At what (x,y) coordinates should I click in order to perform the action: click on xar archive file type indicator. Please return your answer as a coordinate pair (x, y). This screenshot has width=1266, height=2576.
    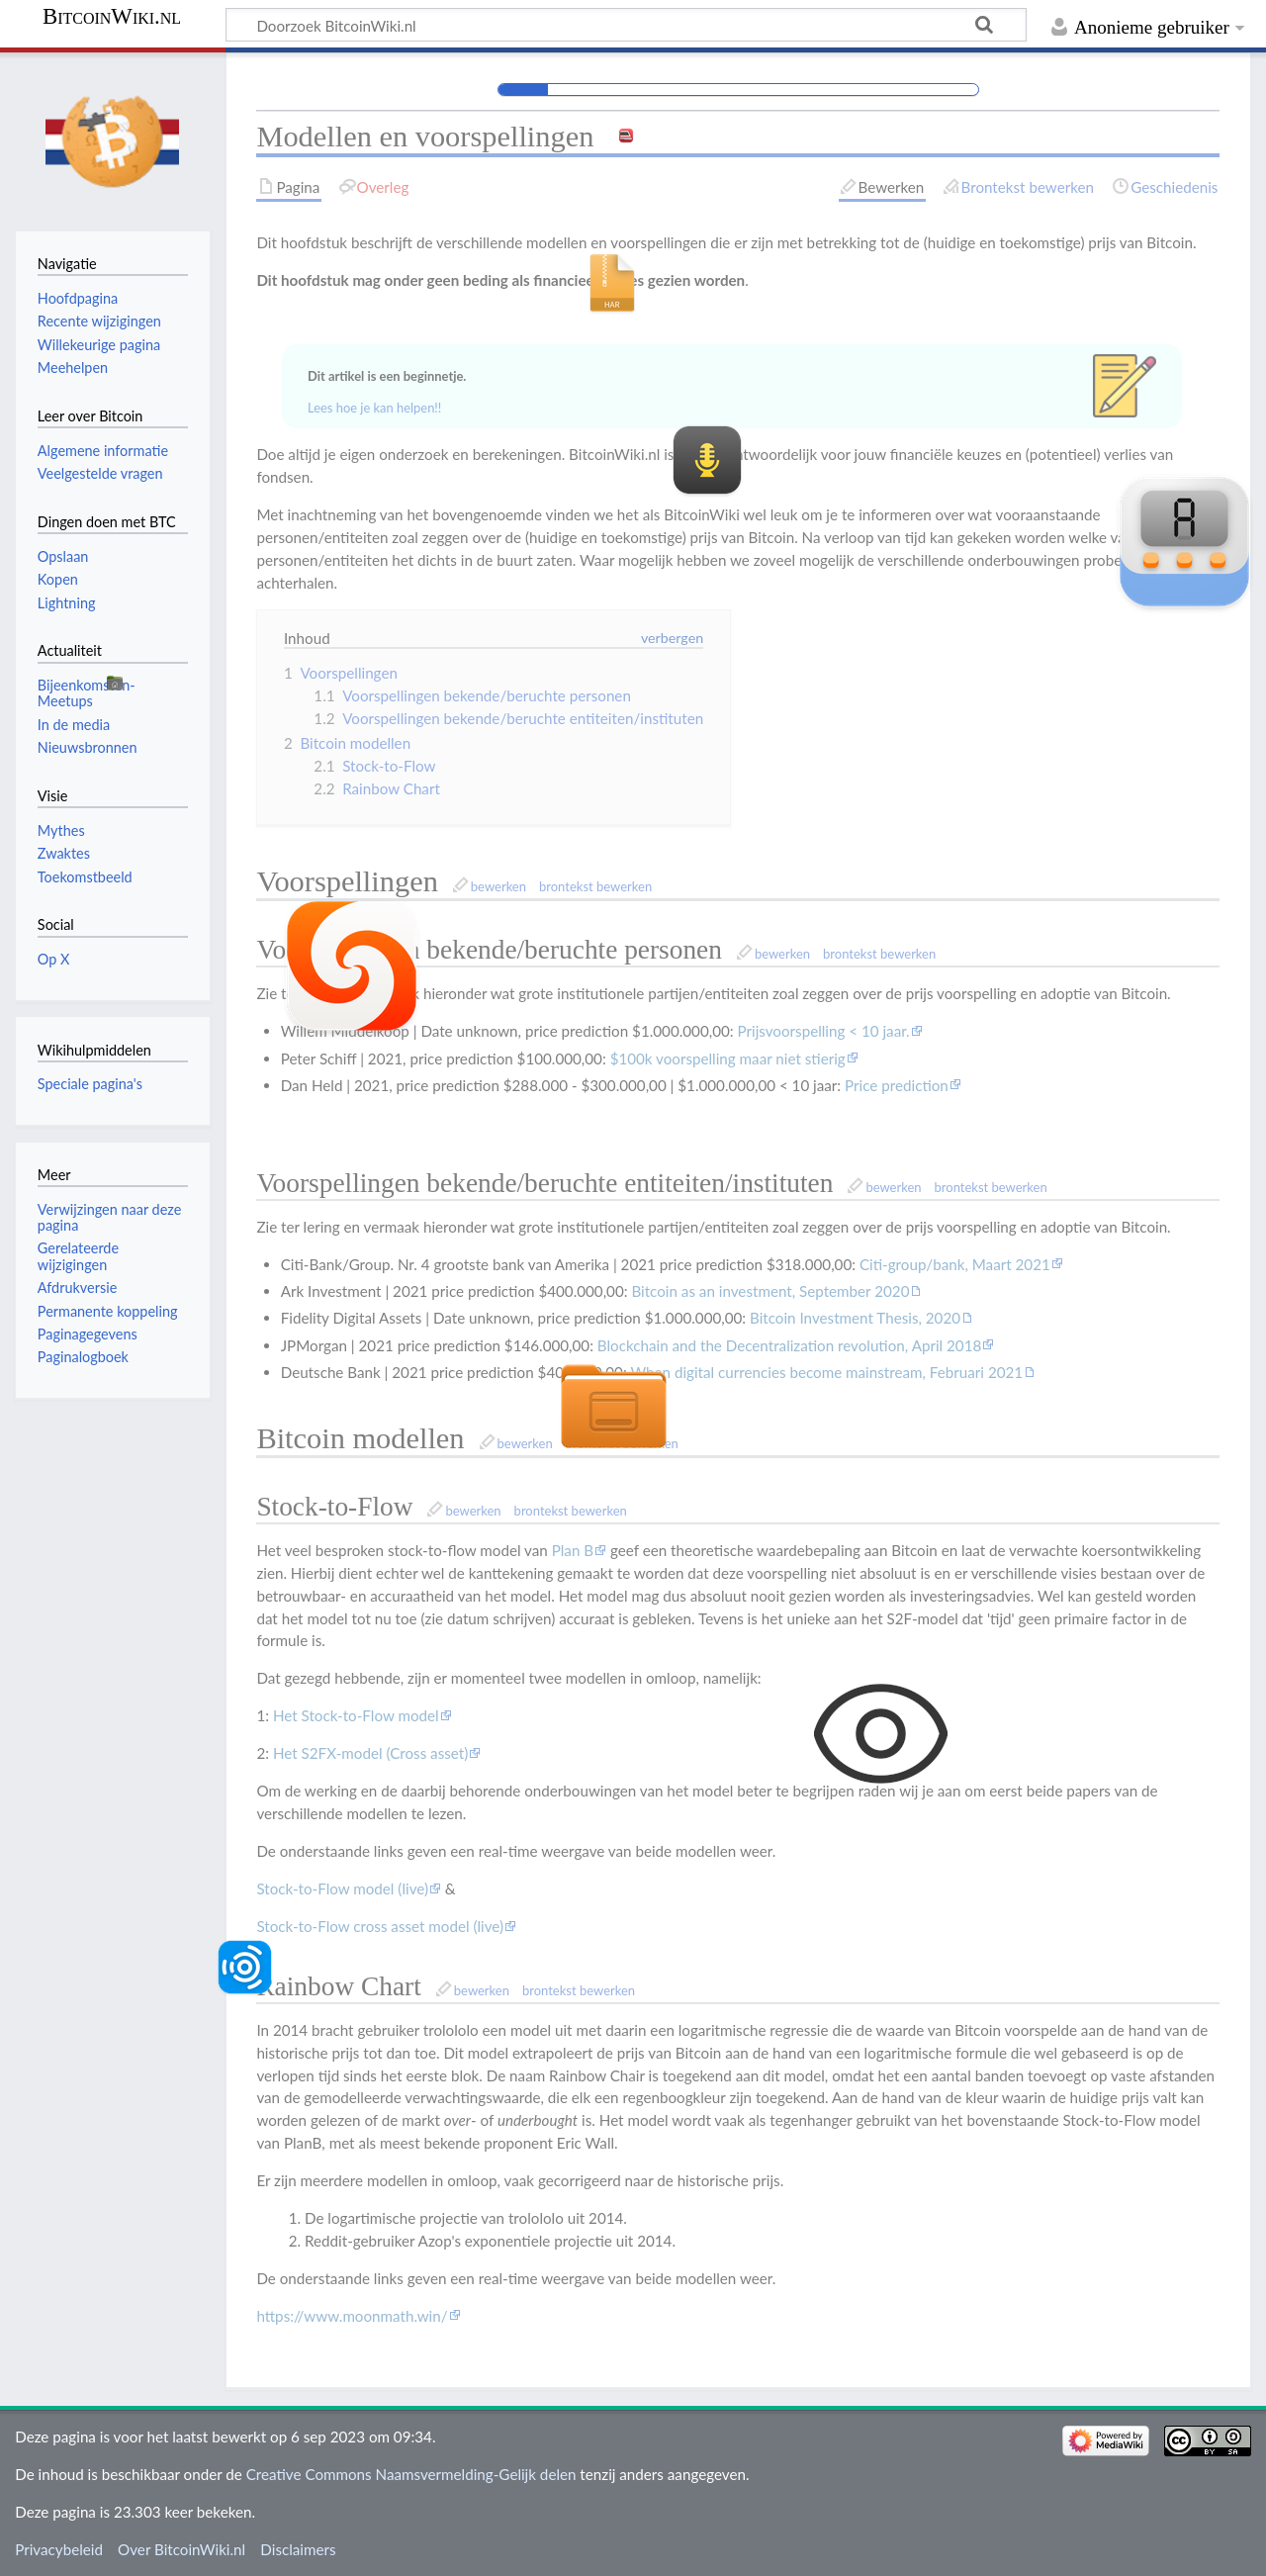
    Looking at the image, I should click on (612, 284).